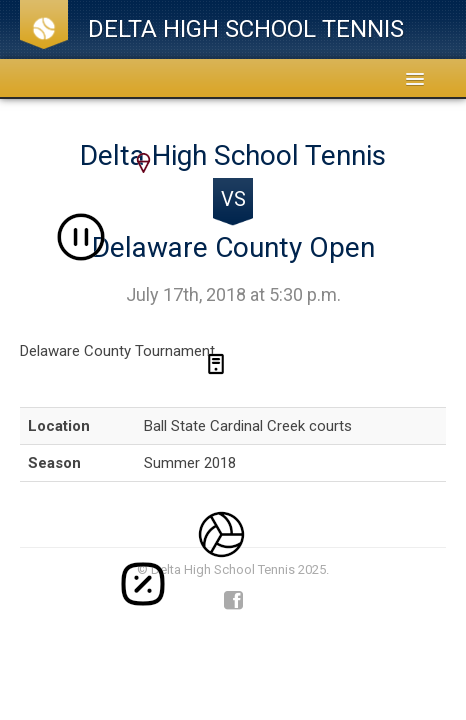 The width and height of the screenshot is (466, 720). I want to click on view volleyball or beach sports activities, so click(221, 534).